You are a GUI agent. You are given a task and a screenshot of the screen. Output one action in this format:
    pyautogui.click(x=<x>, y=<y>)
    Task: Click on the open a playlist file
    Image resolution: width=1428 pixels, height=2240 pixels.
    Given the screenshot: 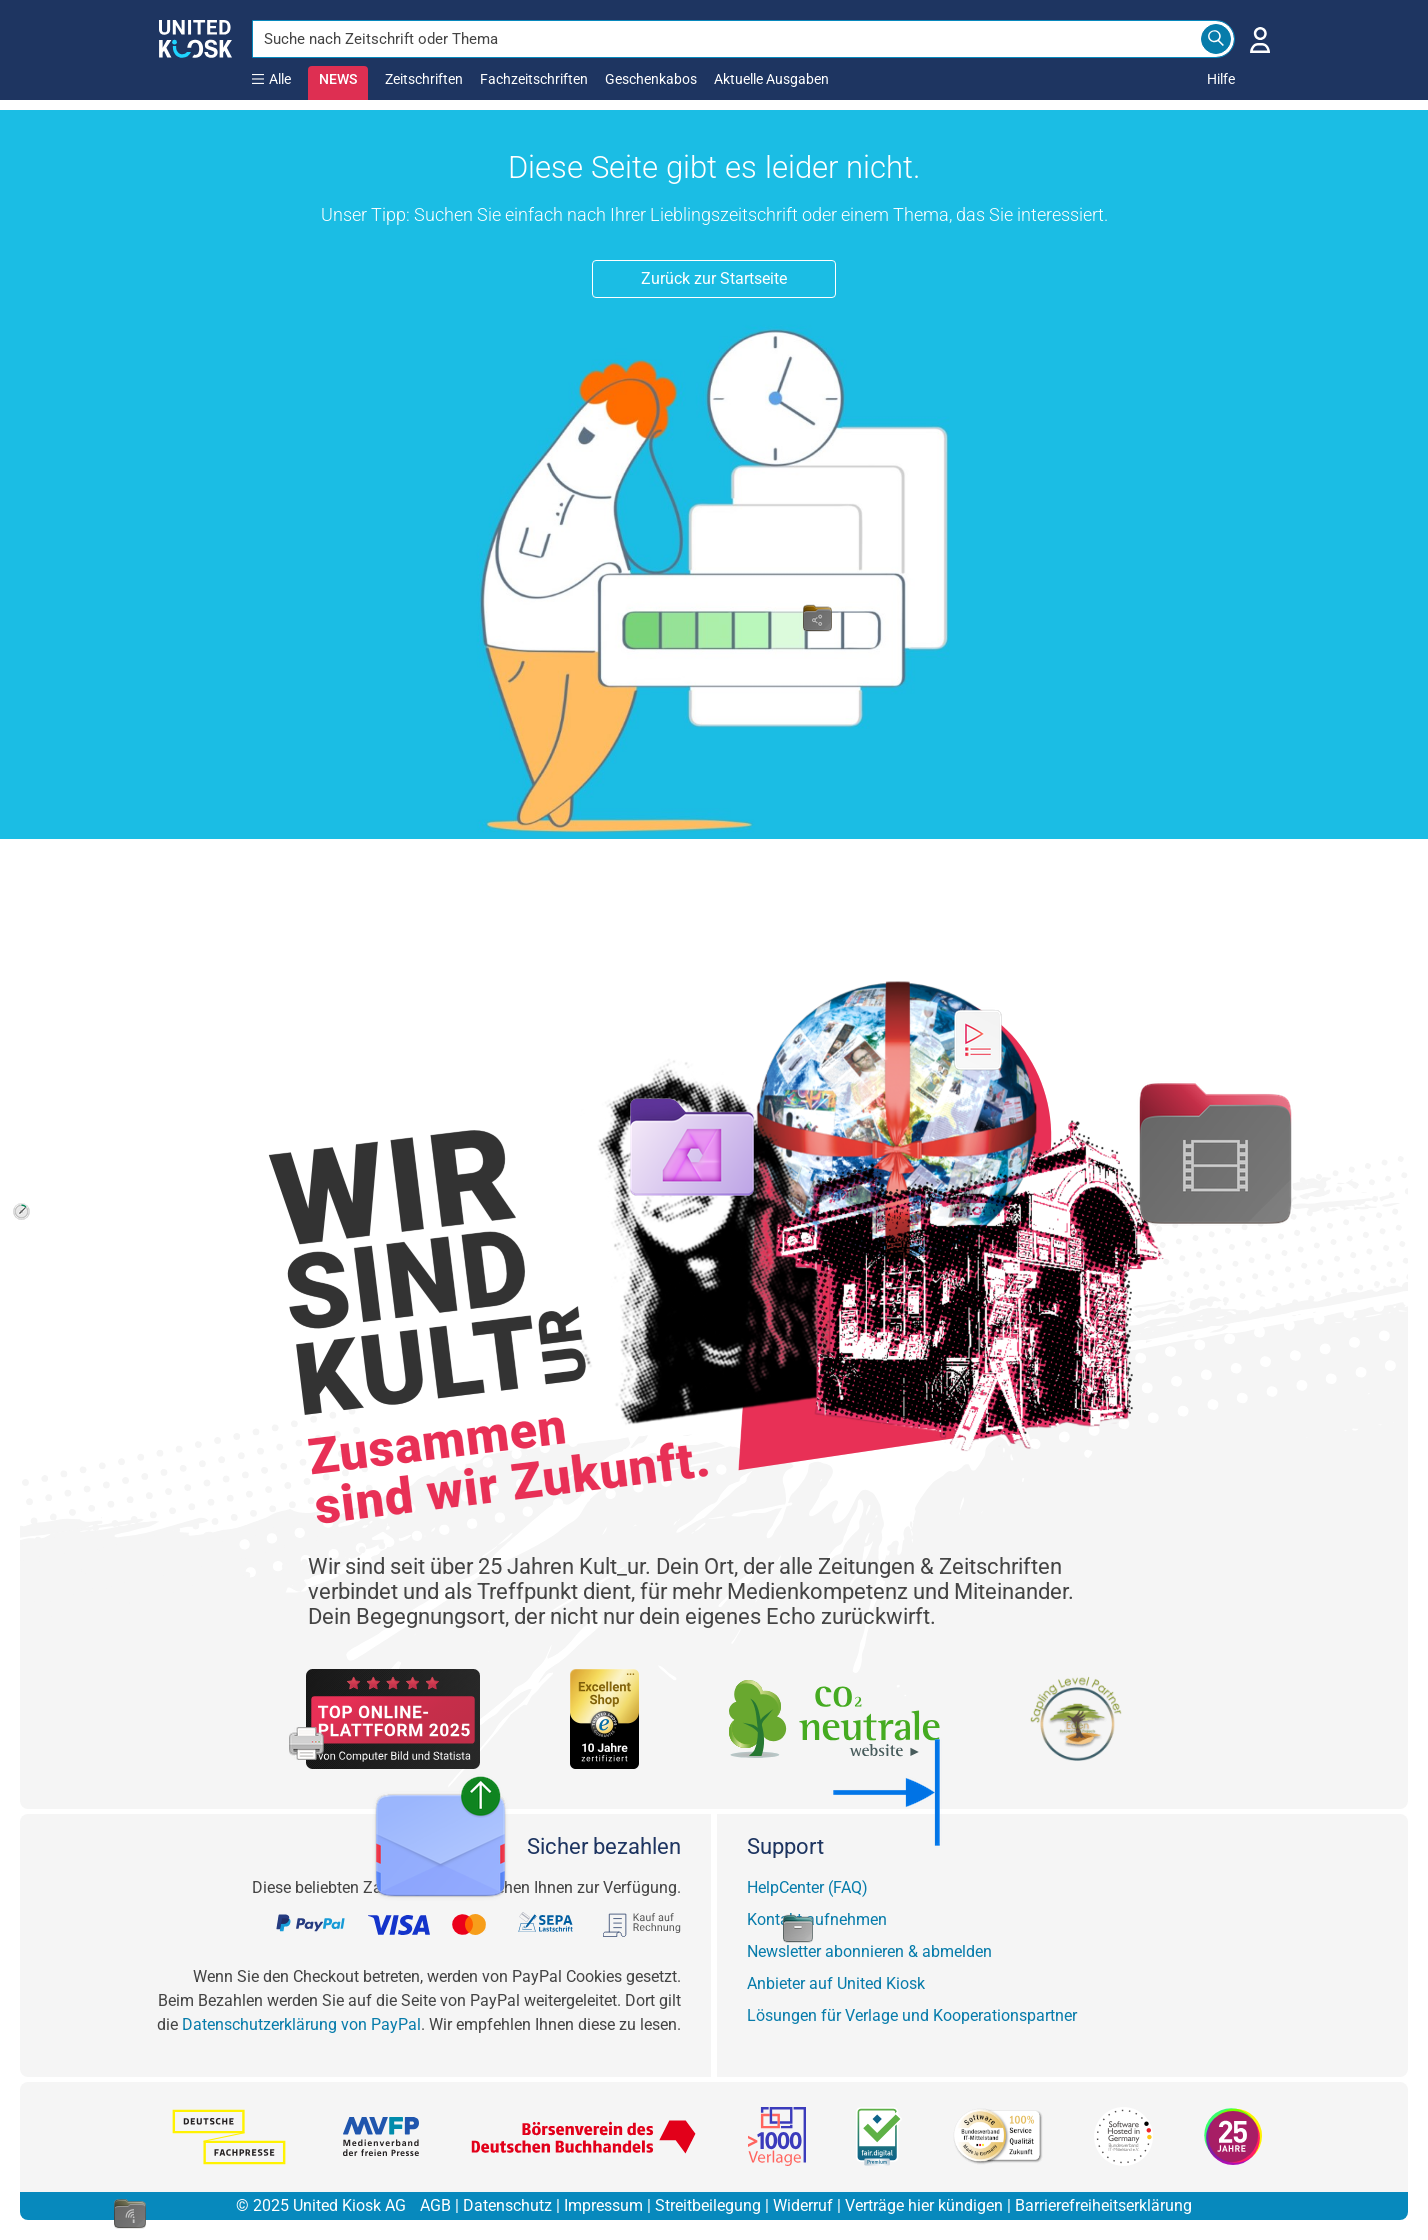 What is the action you would take?
    pyautogui.click(x=978, y=1040)
    